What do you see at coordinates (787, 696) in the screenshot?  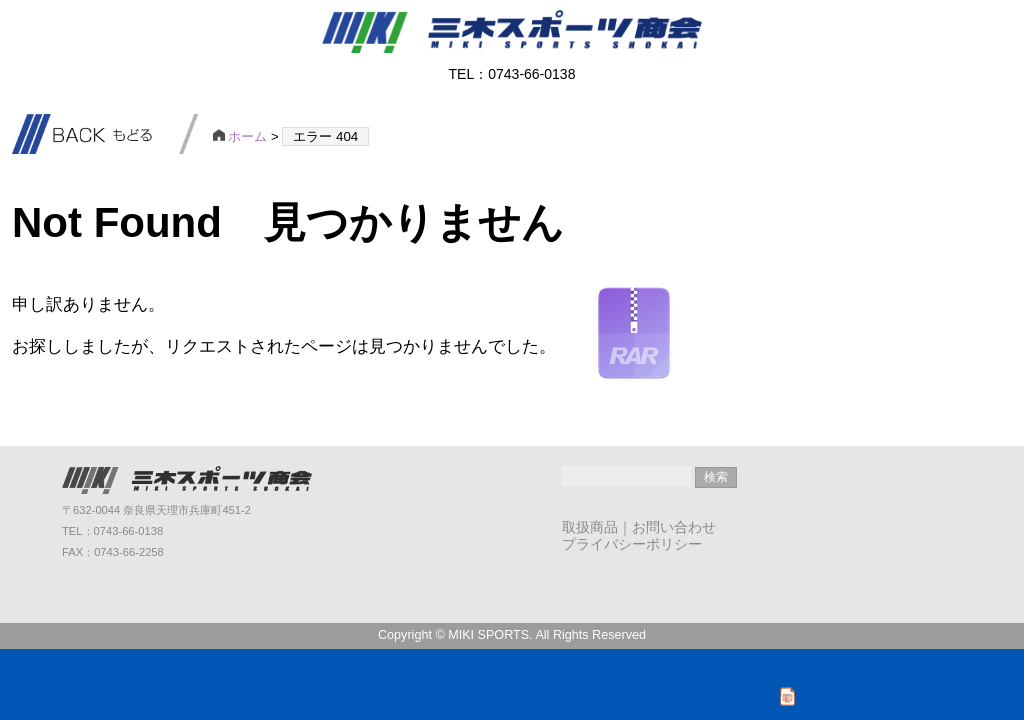 I see `open a presentation file` at bounding box center [787, 696].